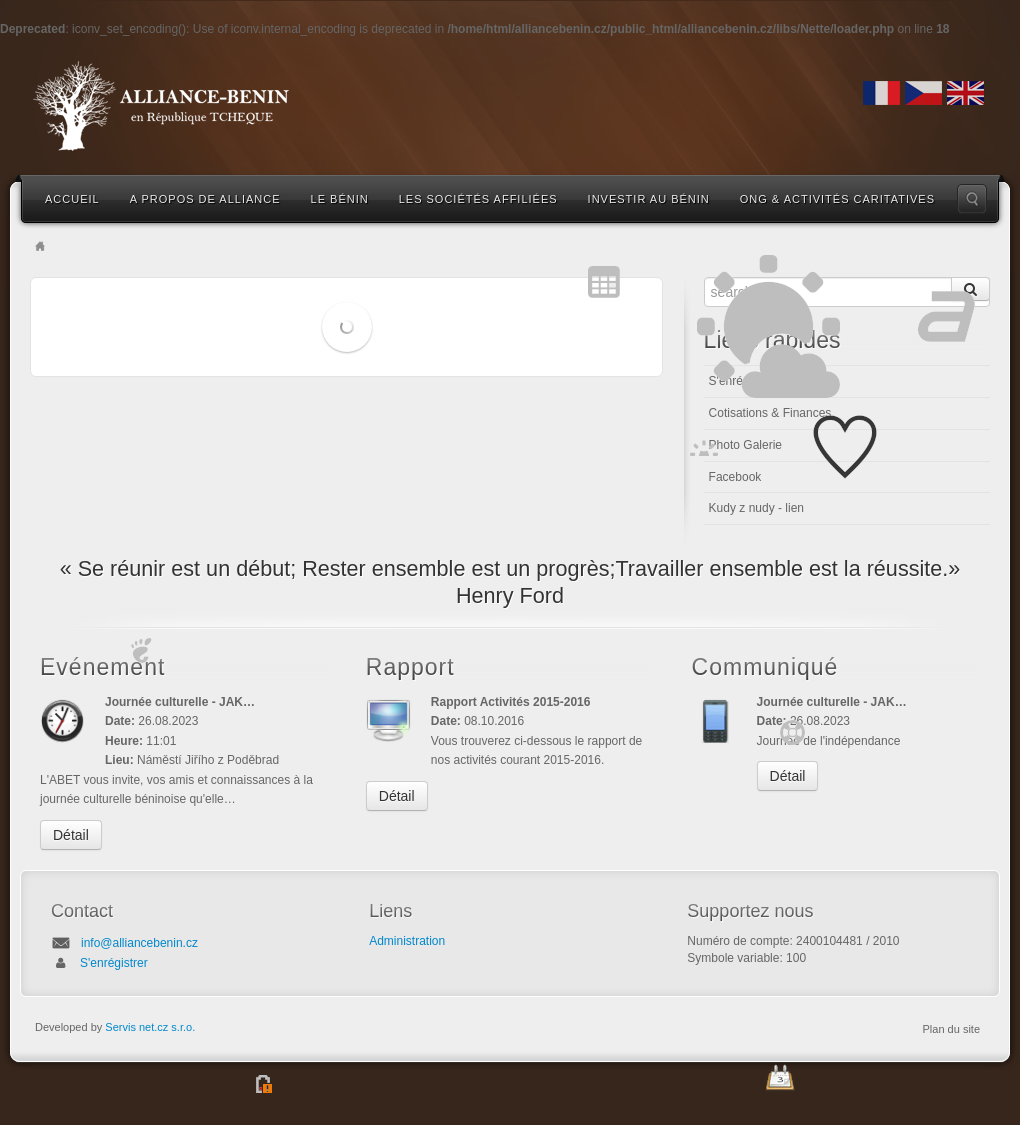 This screenshot has width=1020, height=1125. What do you see at coordinates (949, 316) in the screenshot?
I see `apply italic formatting to selected text` at bounding box center [949, 316].